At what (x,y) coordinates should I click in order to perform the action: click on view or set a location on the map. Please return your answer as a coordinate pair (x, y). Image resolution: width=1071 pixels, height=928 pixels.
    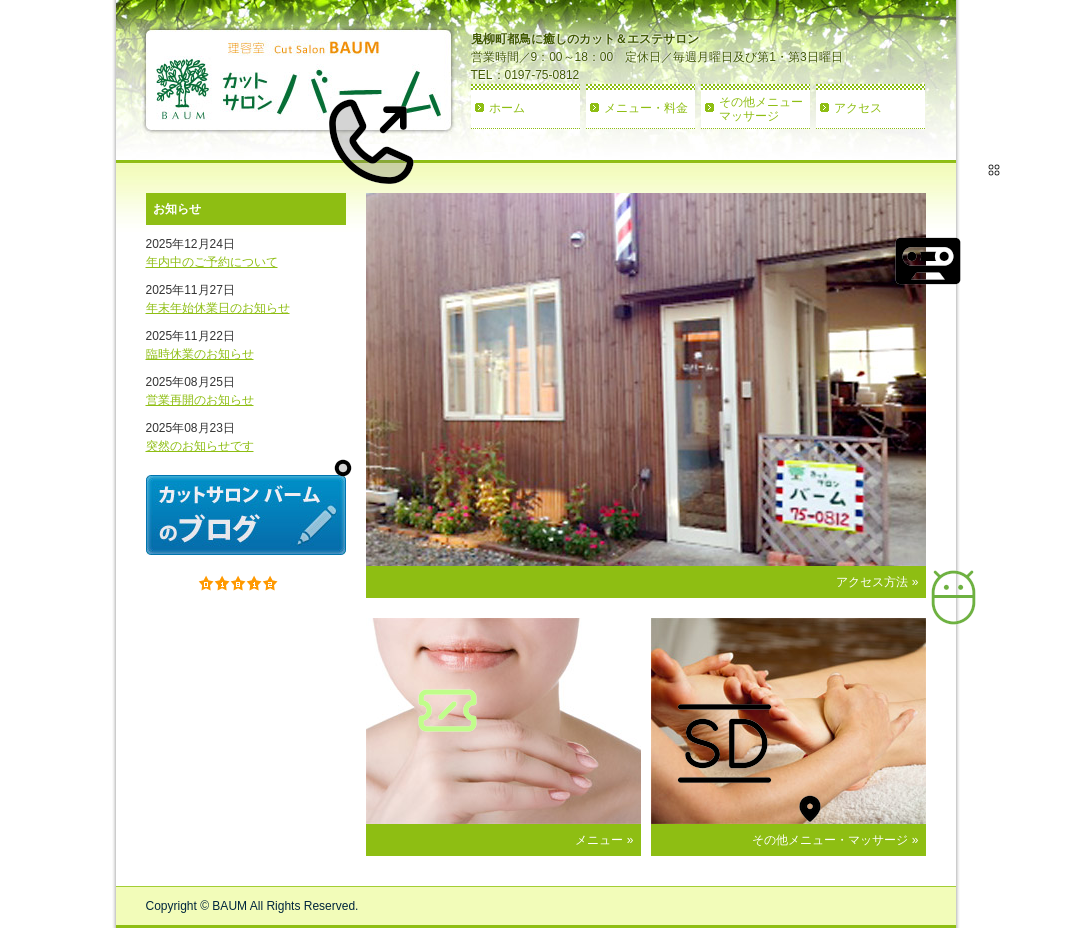
    Looking at the image, I should click on (810, 809).